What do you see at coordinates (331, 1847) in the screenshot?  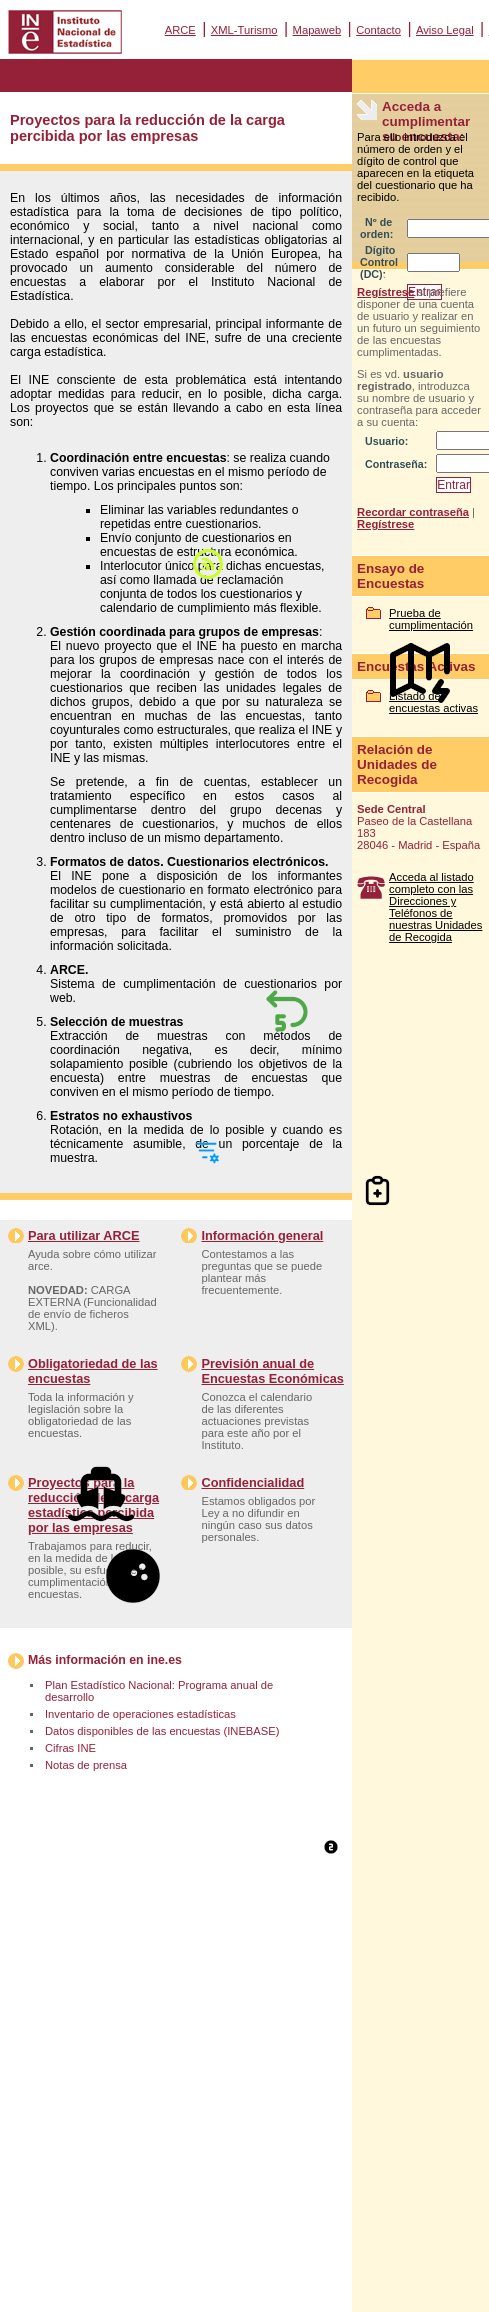 I see `indicates step 2 in a multi-step process` at bounding box center [331, 1847].